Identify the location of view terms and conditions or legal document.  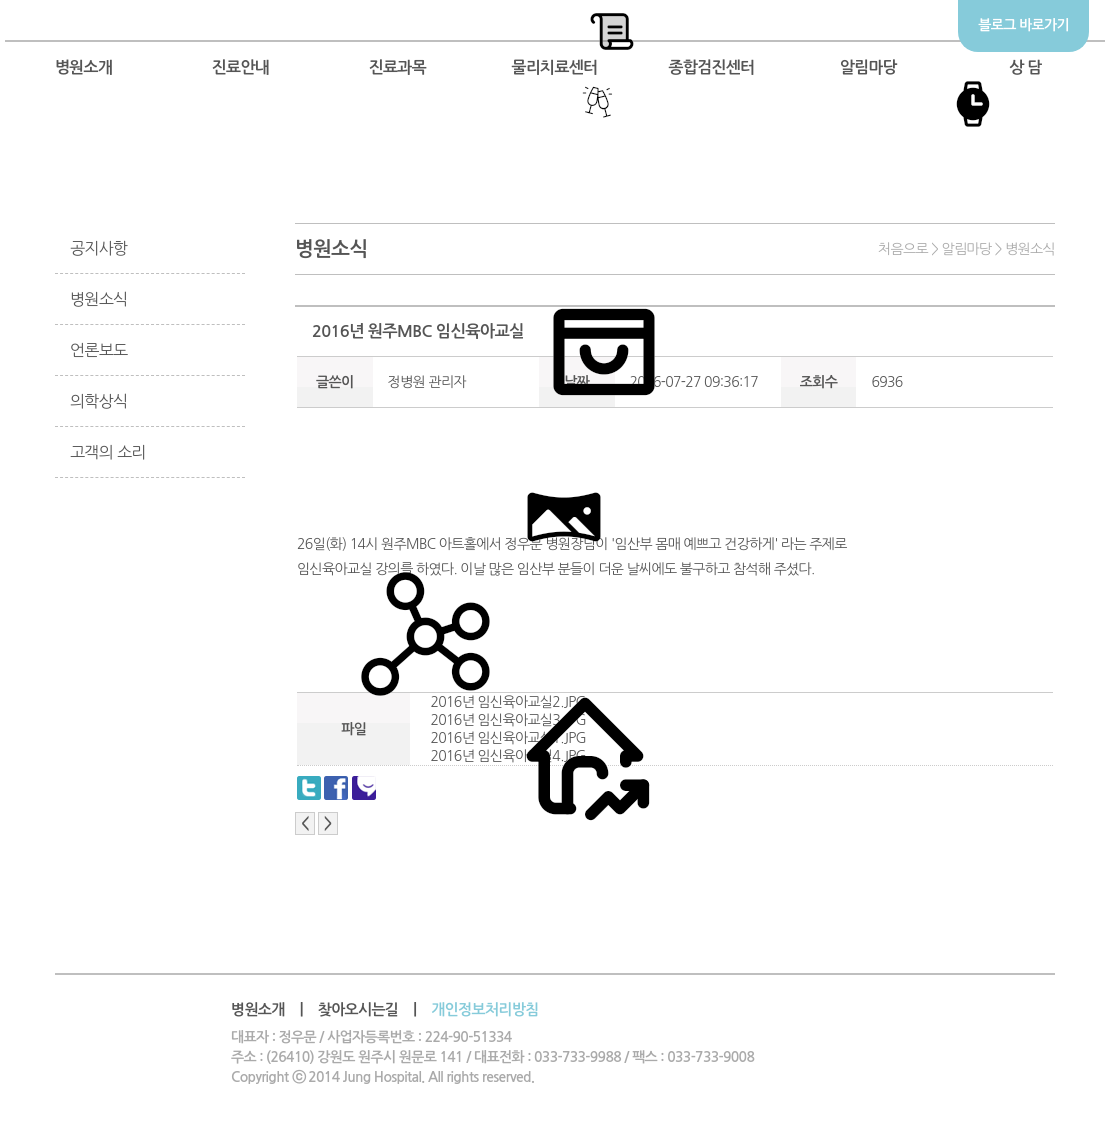
(613, 31).